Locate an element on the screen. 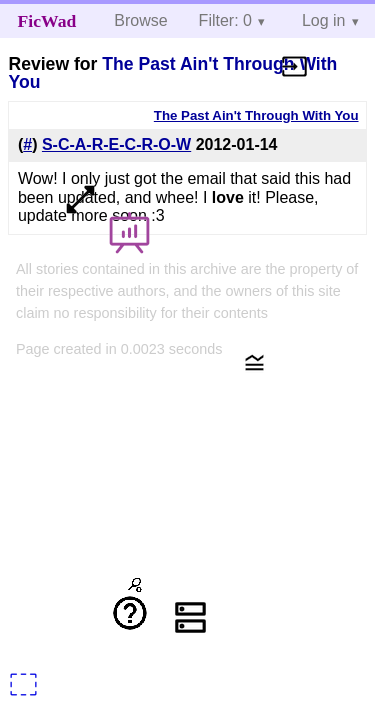 The height and width of the screenshot is (720, 375). expand to full screen is located at coordinates (80, 199).